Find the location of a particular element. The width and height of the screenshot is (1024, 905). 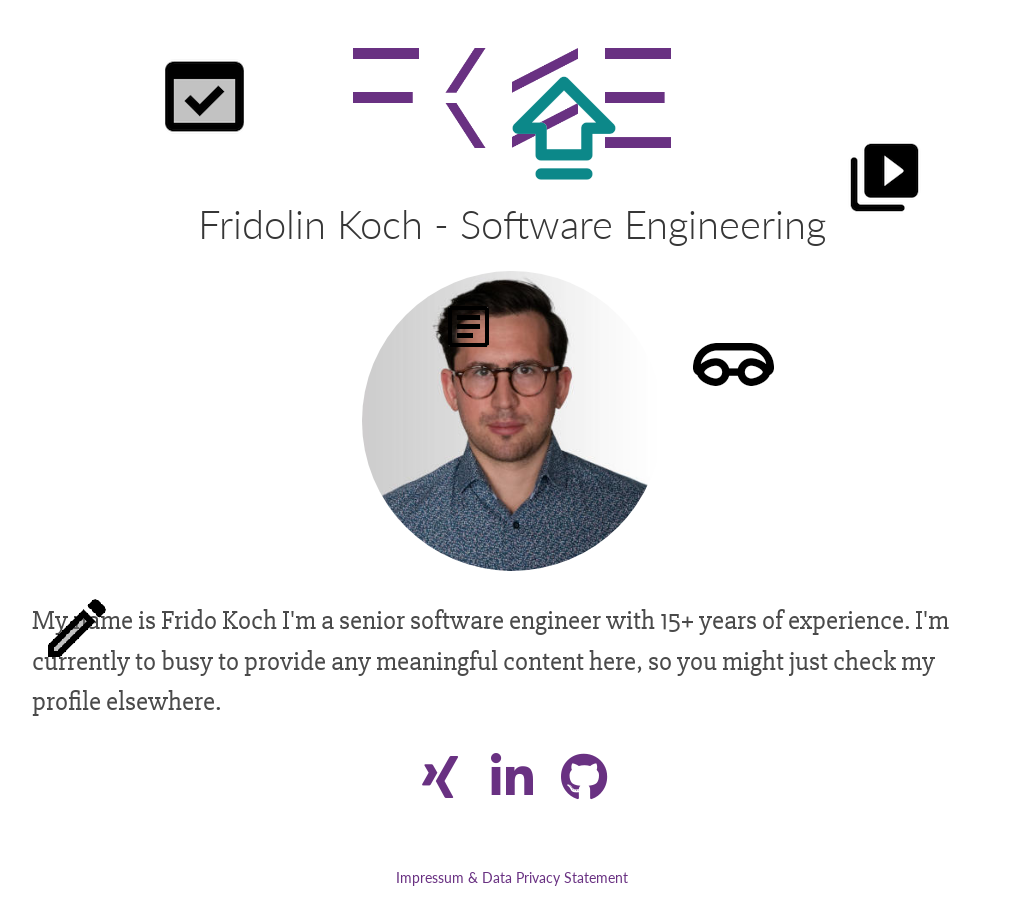

access swimming or diving activity settings is located at coordinates (733, 364).